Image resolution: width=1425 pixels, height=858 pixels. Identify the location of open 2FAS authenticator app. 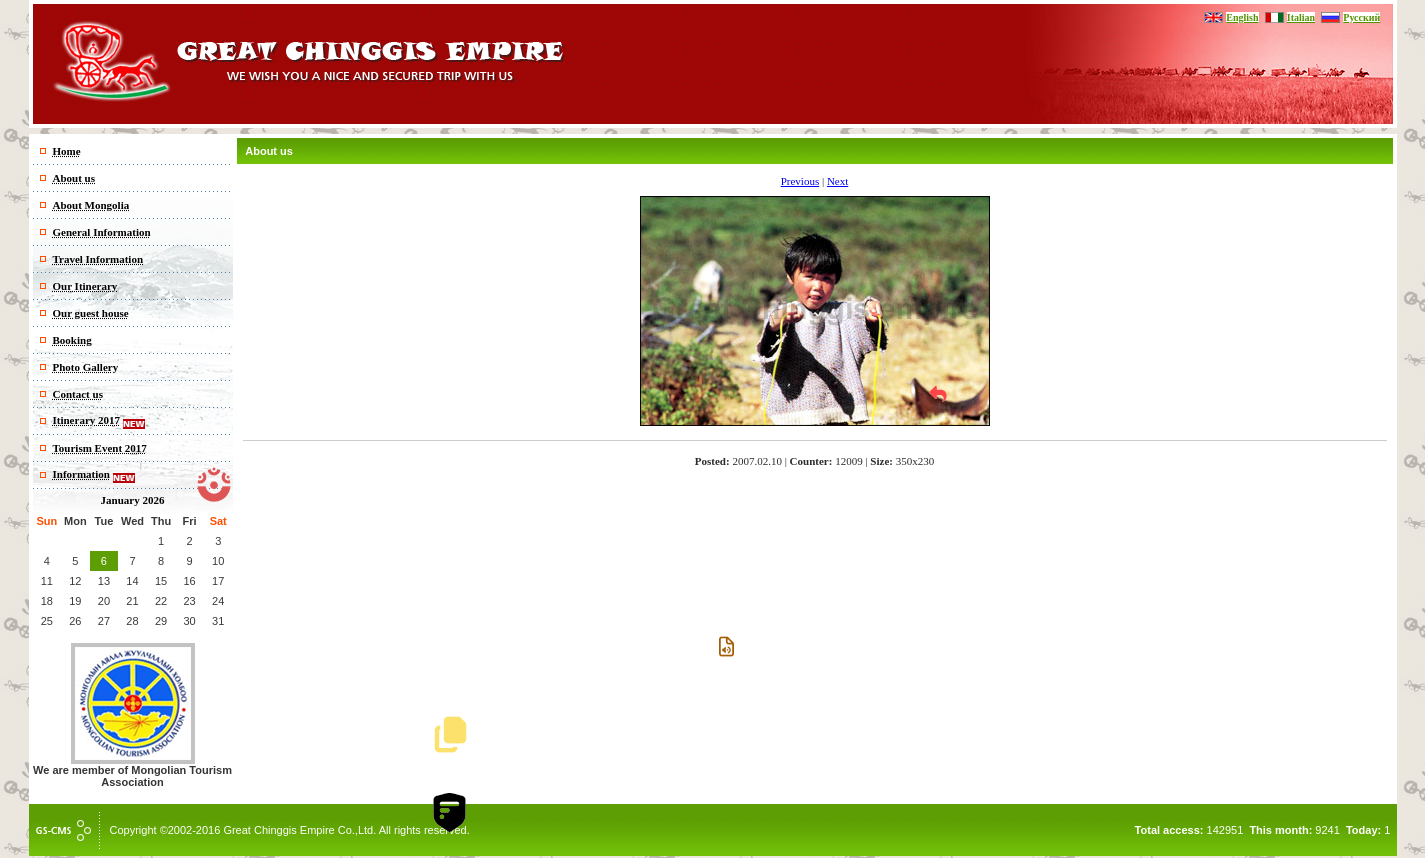
(449, 812).